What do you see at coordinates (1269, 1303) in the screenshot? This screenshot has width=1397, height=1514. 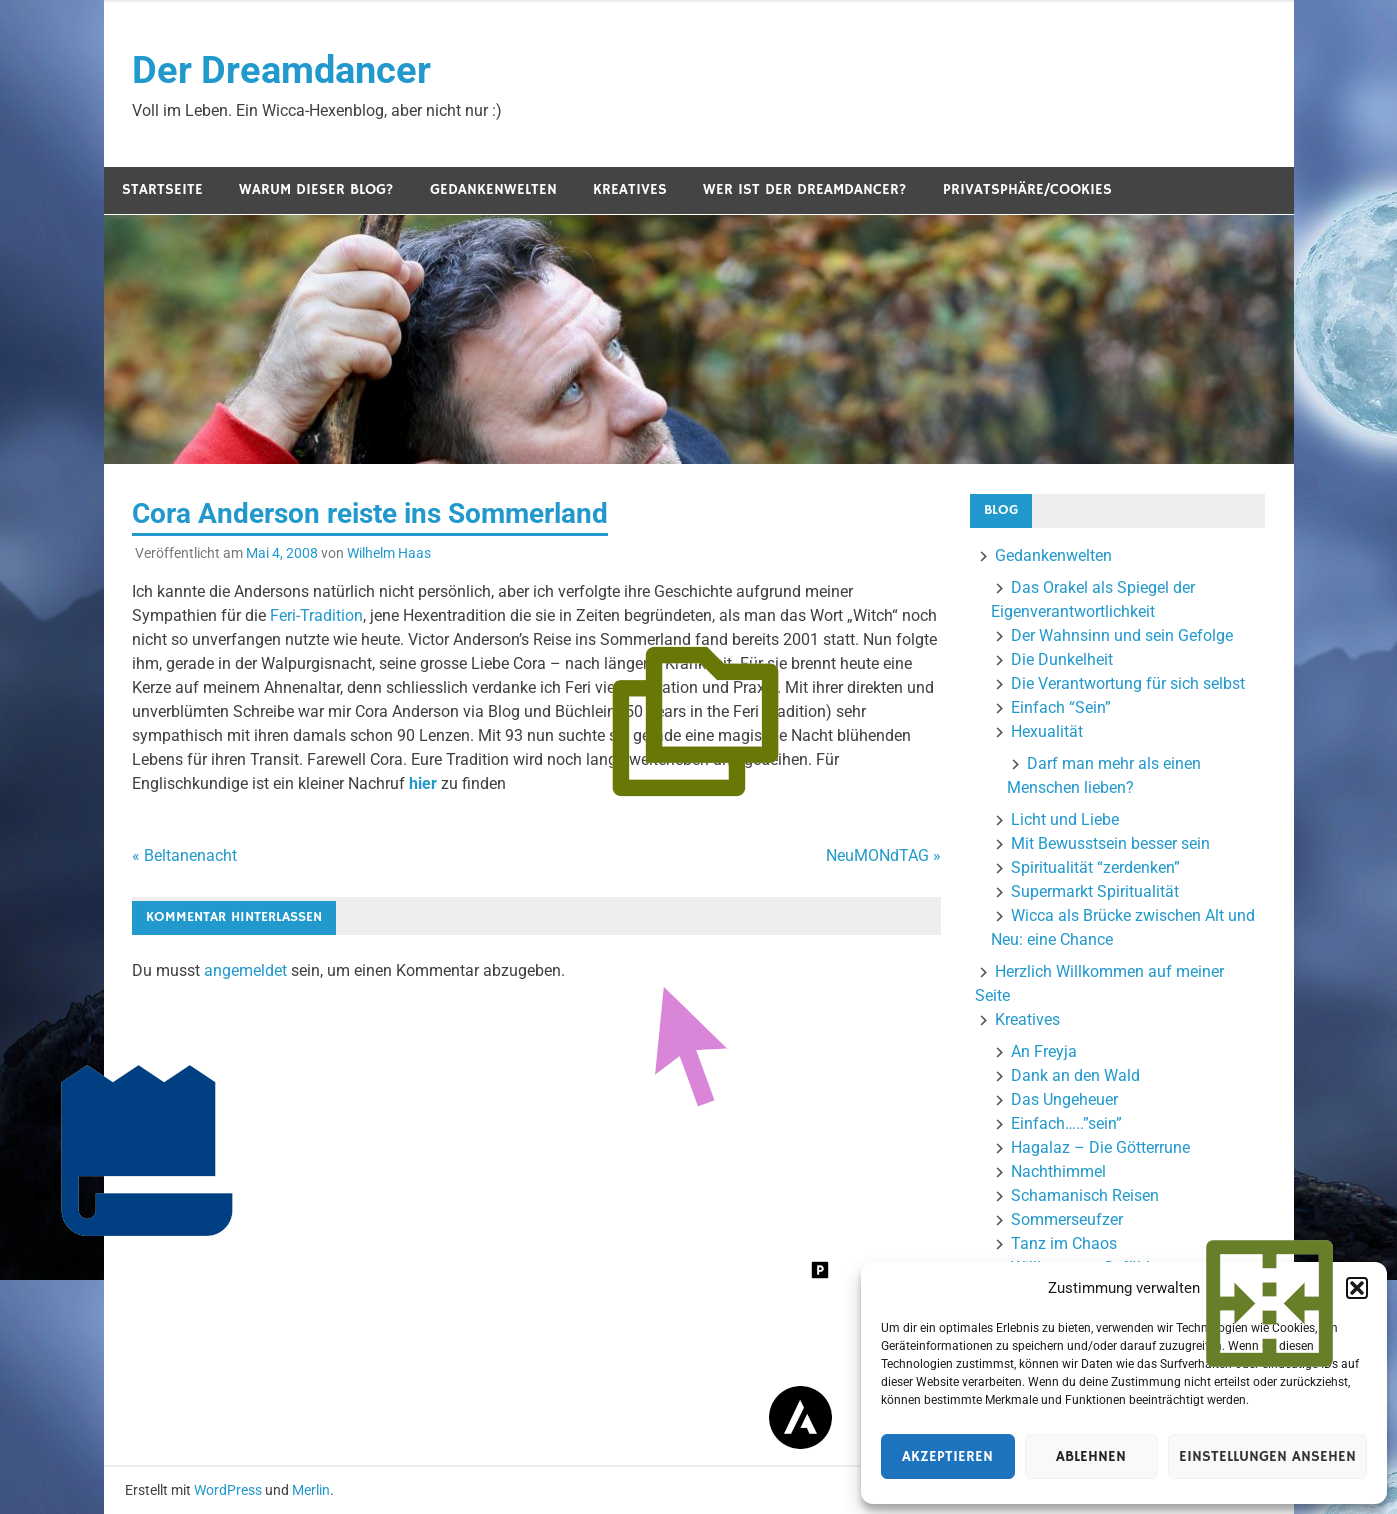 I see `merge selected cells horizontally in a table` at bounding box center [1269, 1303].